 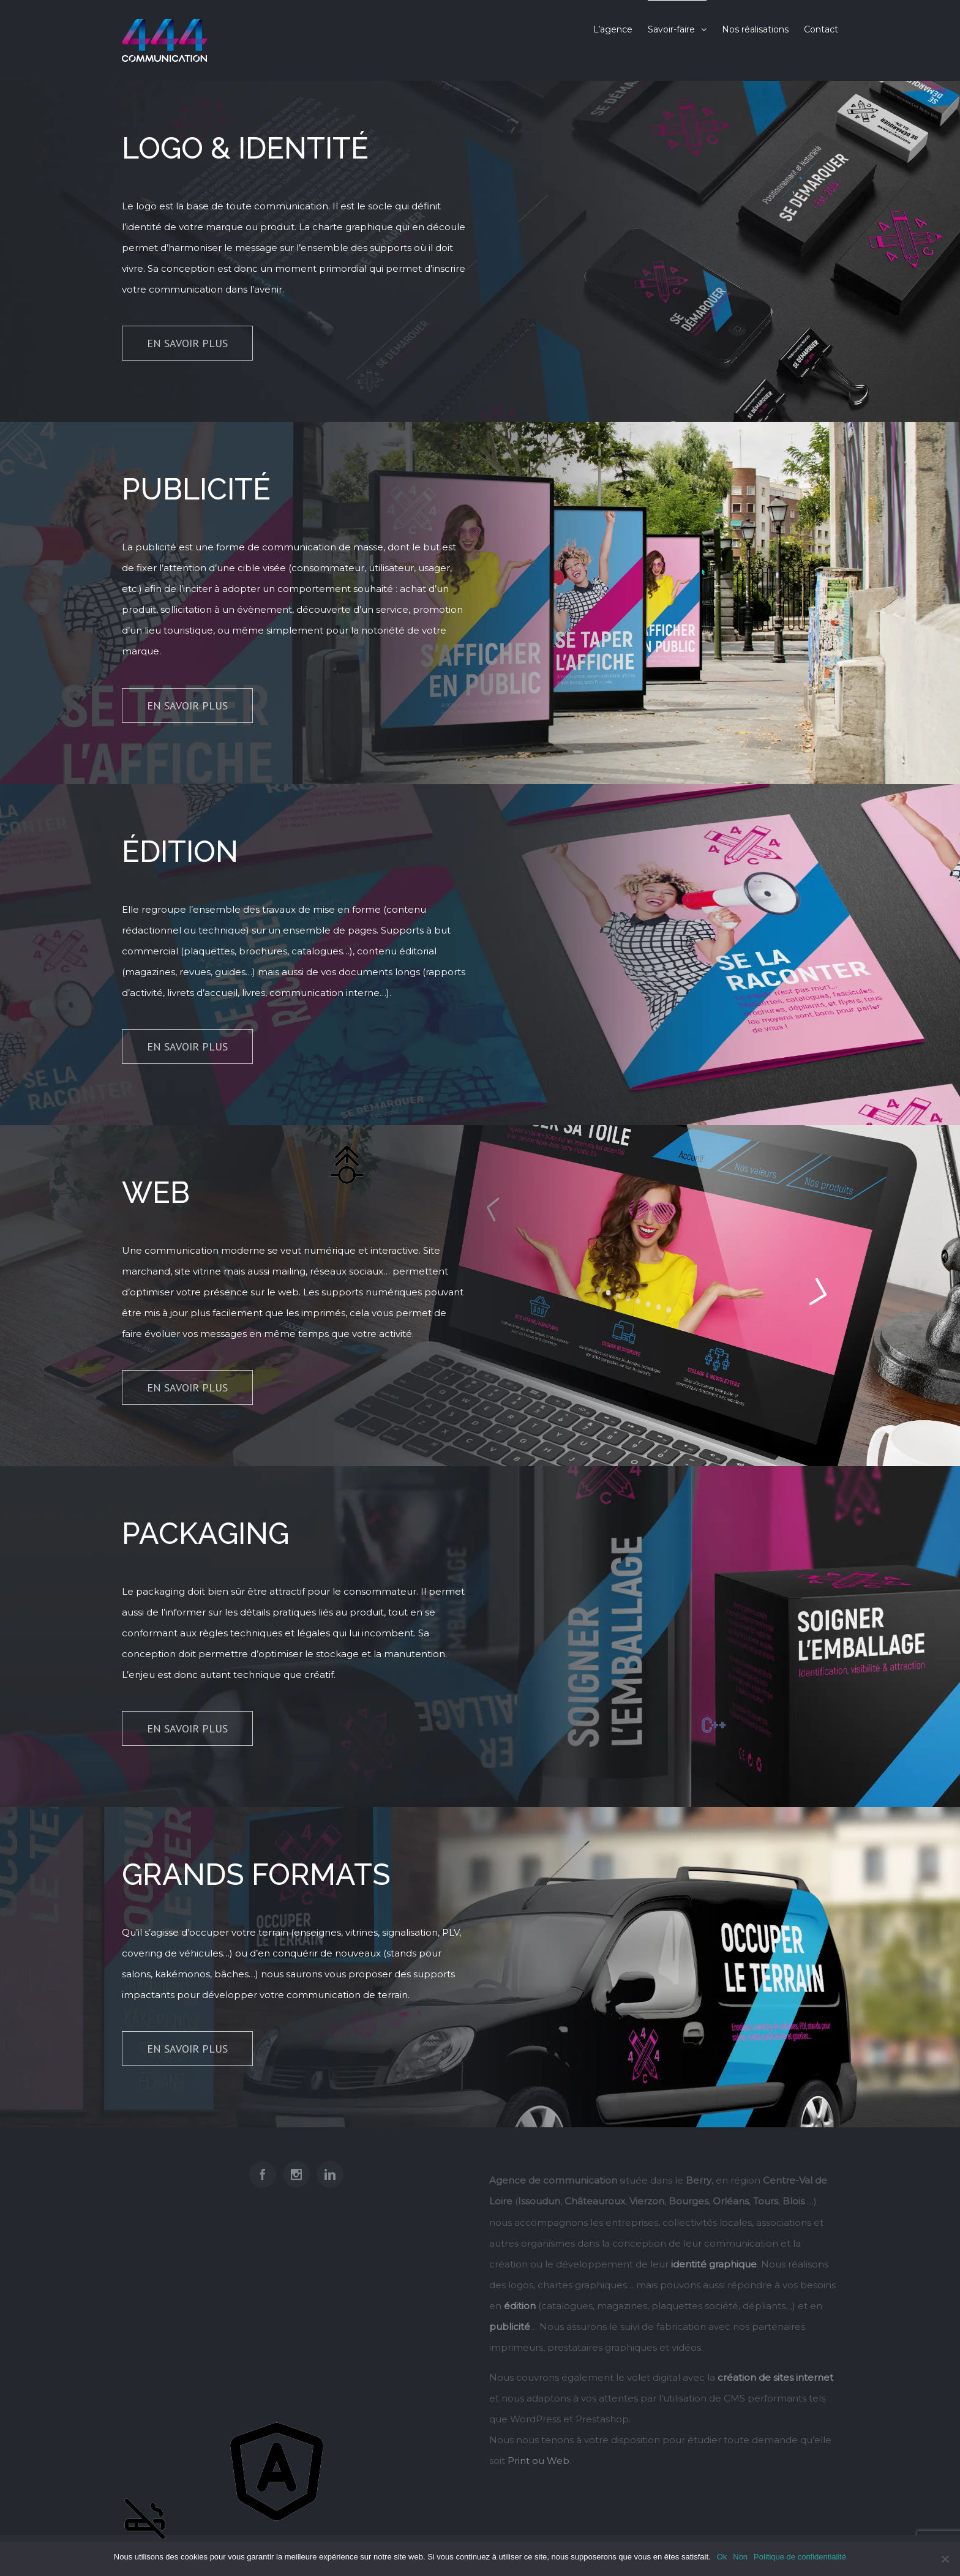 What do you see at coordinates (345, 1163) in the screenshot?
I see `force push changes to a repository` at bounding box center [345, 1163].